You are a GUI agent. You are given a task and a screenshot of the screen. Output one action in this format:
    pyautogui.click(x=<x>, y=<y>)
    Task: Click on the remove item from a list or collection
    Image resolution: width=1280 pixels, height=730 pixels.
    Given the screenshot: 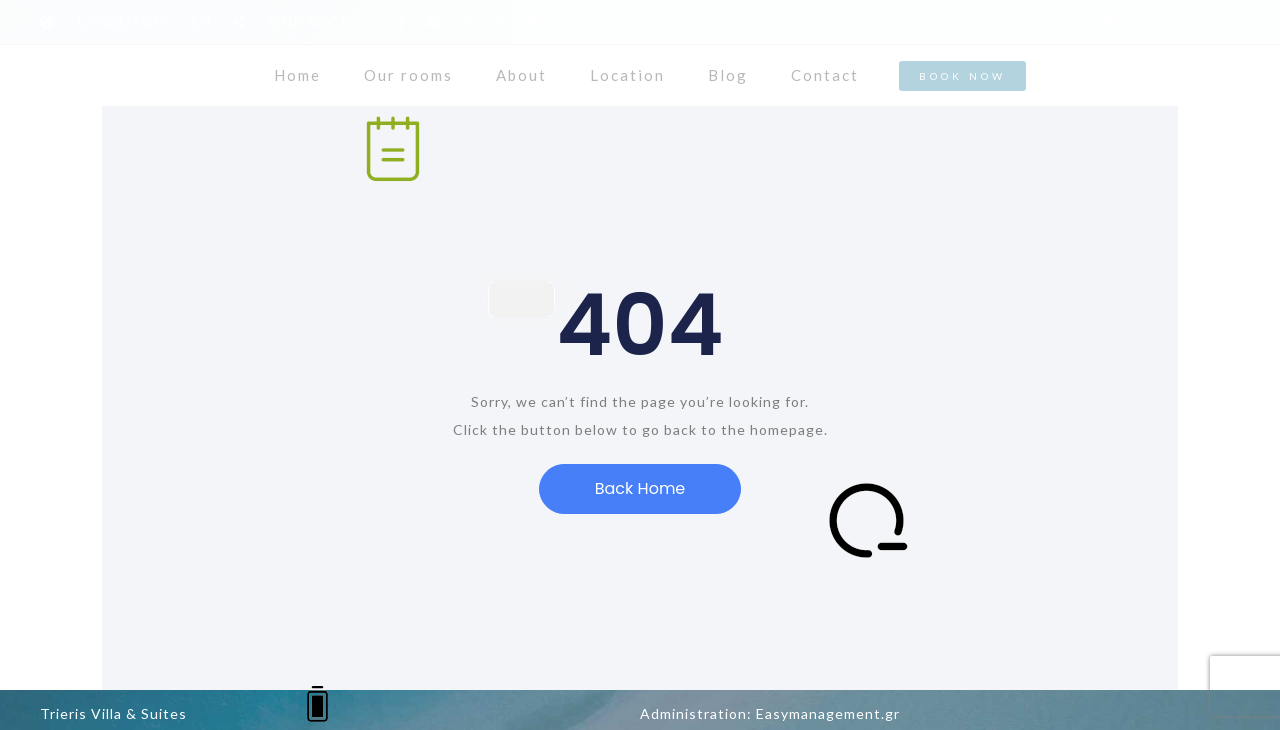 What is the action you would take?
    pyautogui.click(x=866, y=520)
    